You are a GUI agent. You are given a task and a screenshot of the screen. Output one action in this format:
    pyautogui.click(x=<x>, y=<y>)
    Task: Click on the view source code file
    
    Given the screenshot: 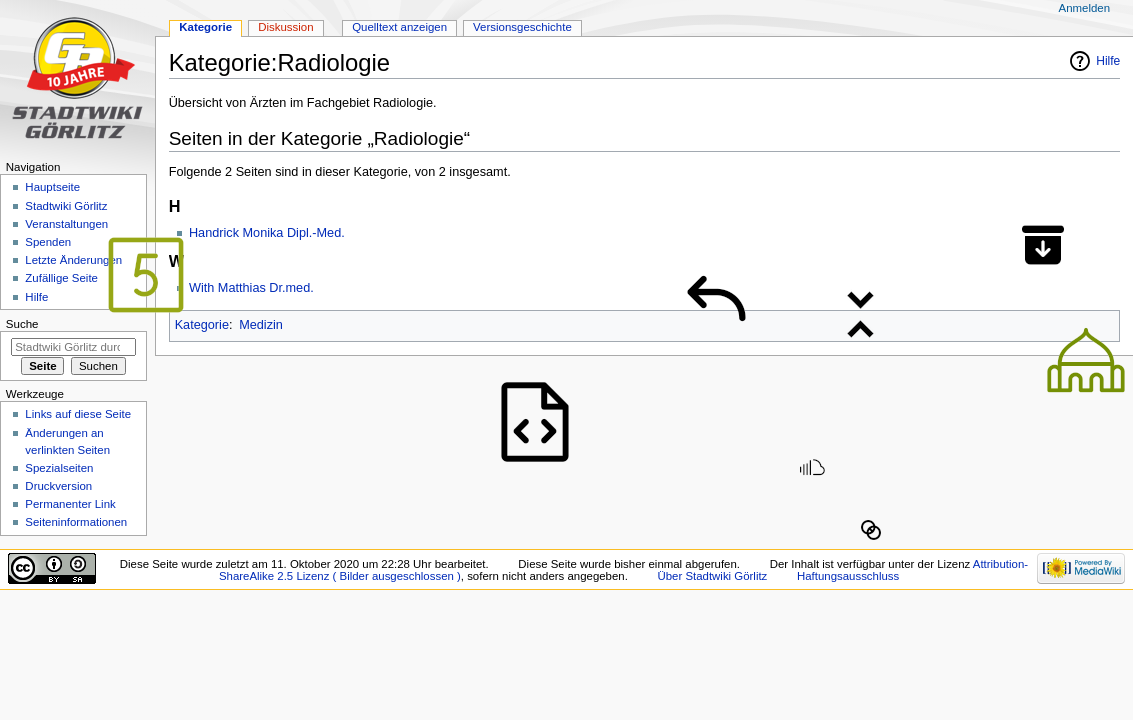 What is the action you would take?
    pyautogui.click(x=535, y=422)
    